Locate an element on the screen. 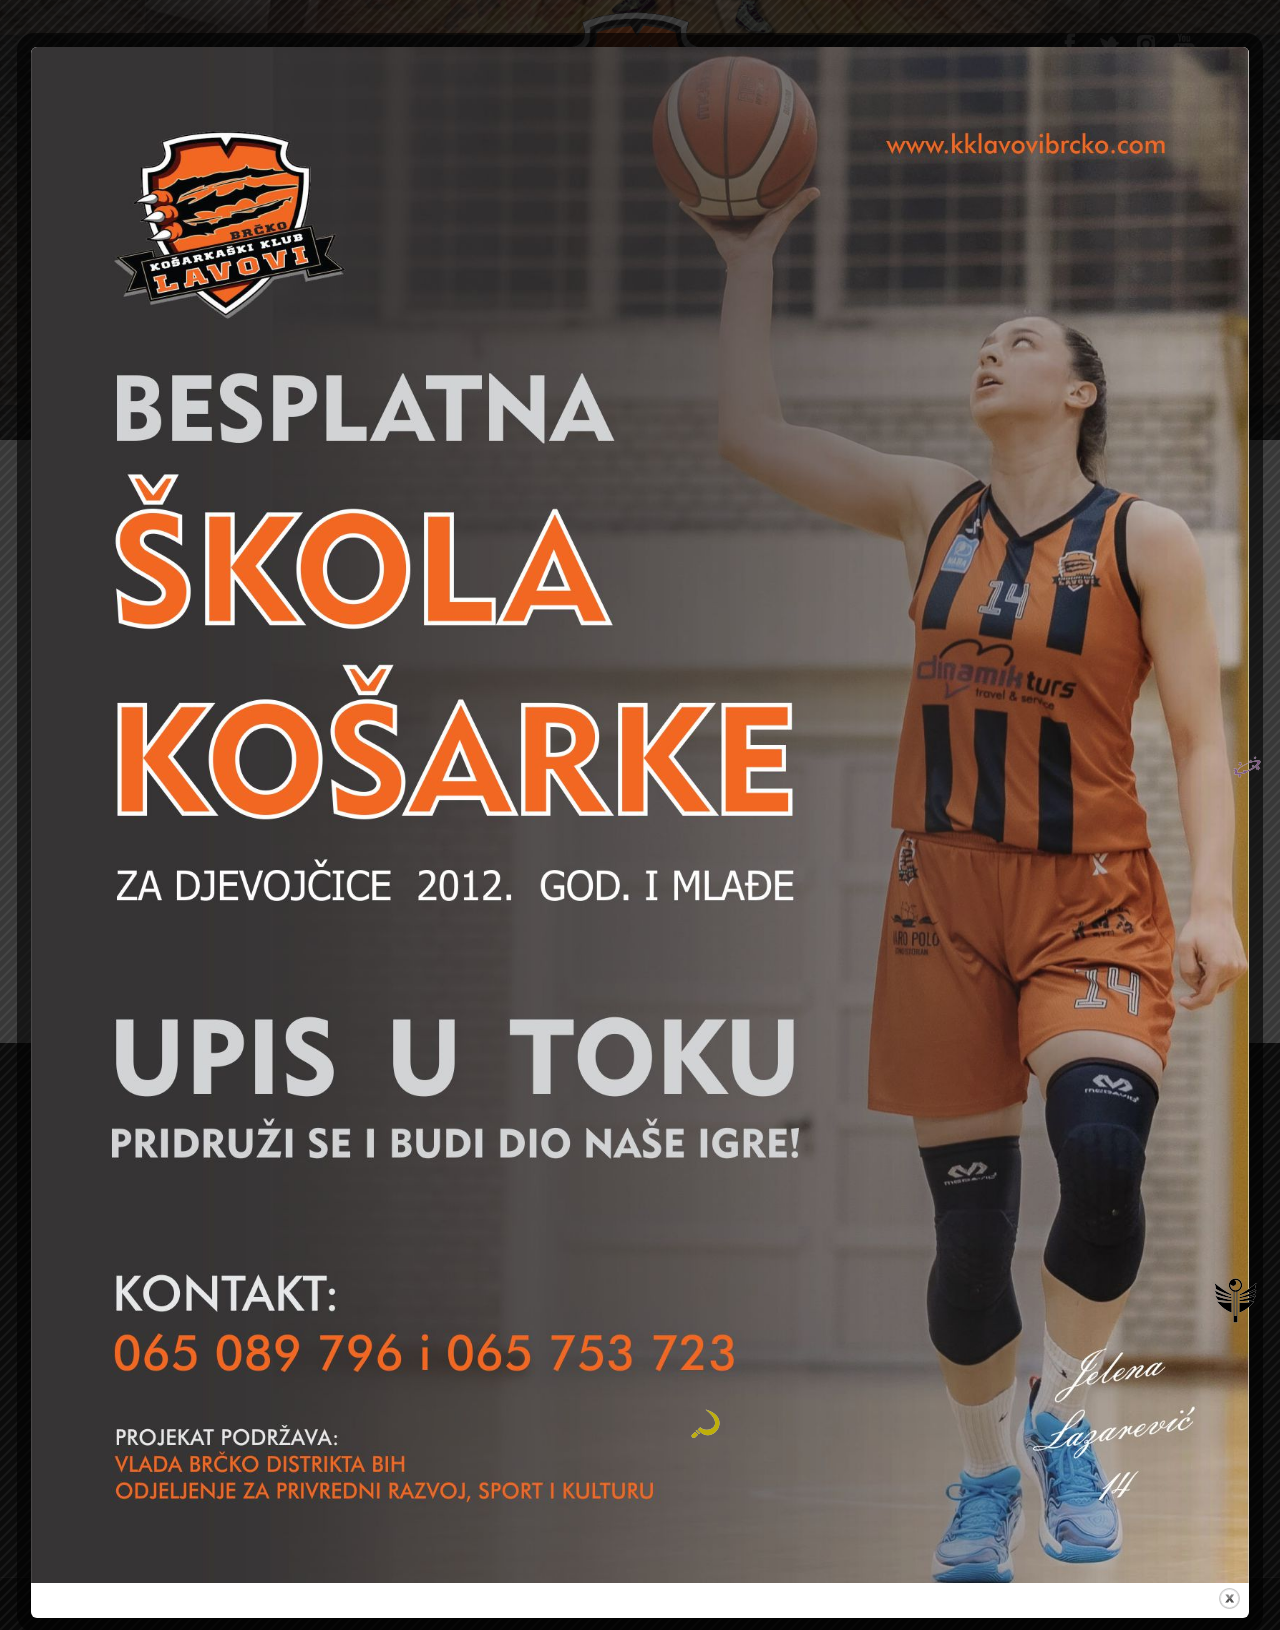 This screenshot has height=1630, width=1280. select a royal or mythical staff weapon is located at coordinates (1235, 1300).